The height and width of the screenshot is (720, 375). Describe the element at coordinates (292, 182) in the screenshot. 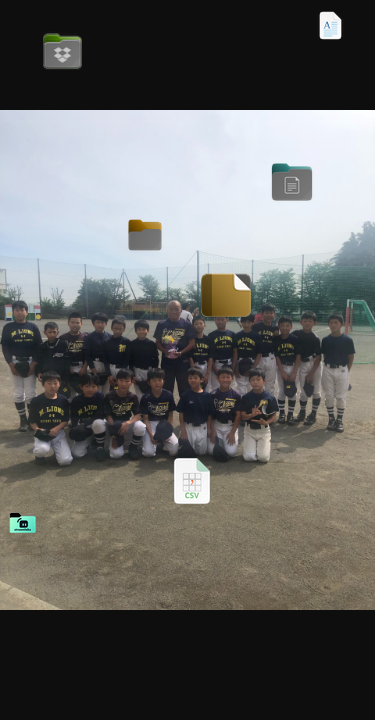

I see `open your documents folder` at that location.